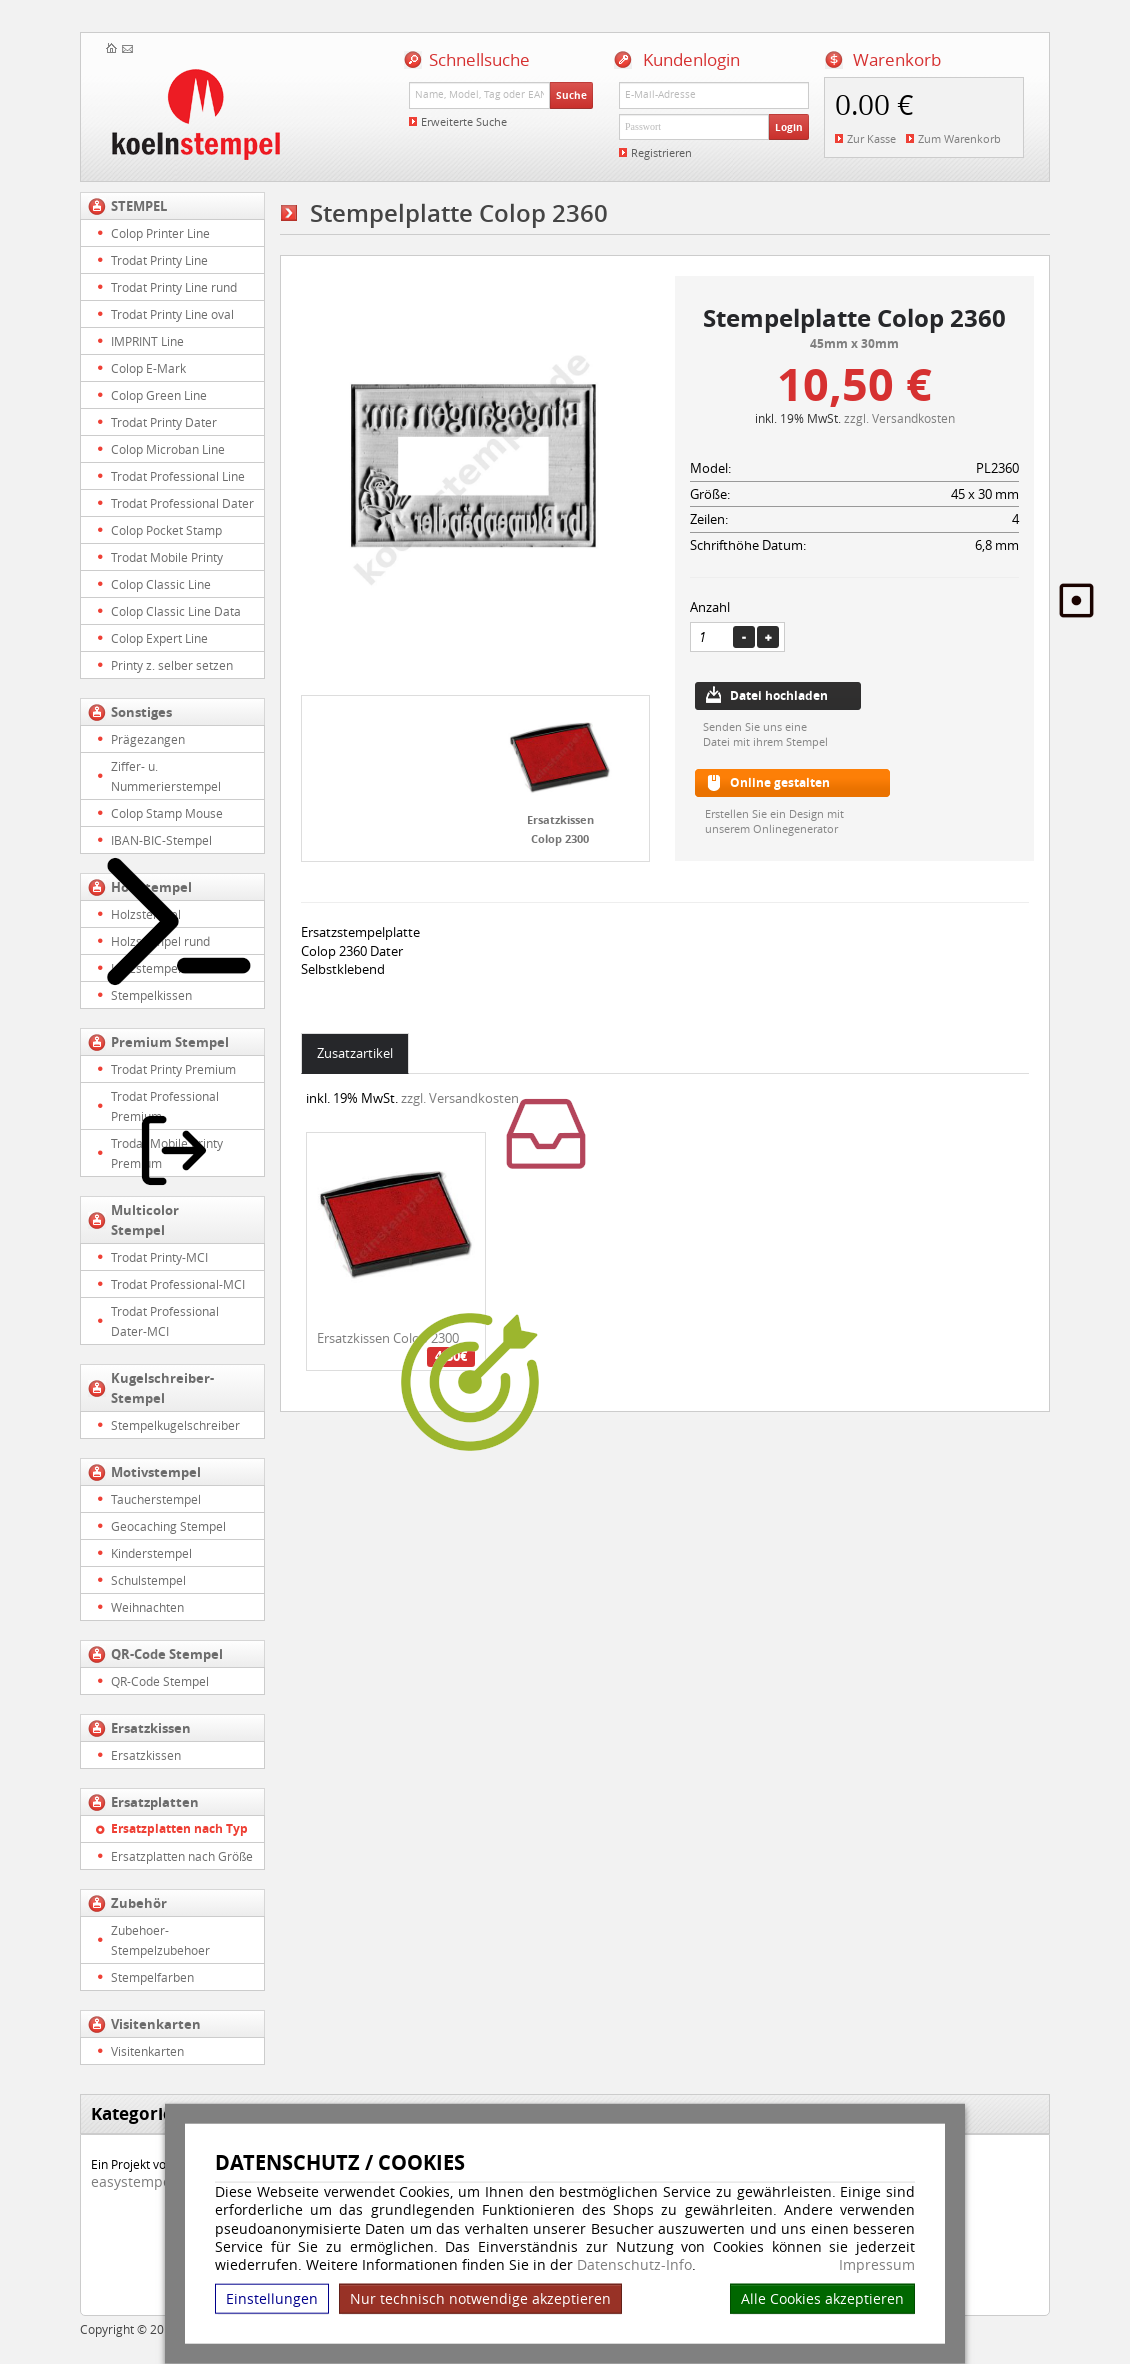 The width and height of the screenshot is (1130, 2364). What do you see at coordinates (1076, 600) in the screenshot?
I see `indicates a file has been modified in a diff view` at bounding box center [1076, 600].